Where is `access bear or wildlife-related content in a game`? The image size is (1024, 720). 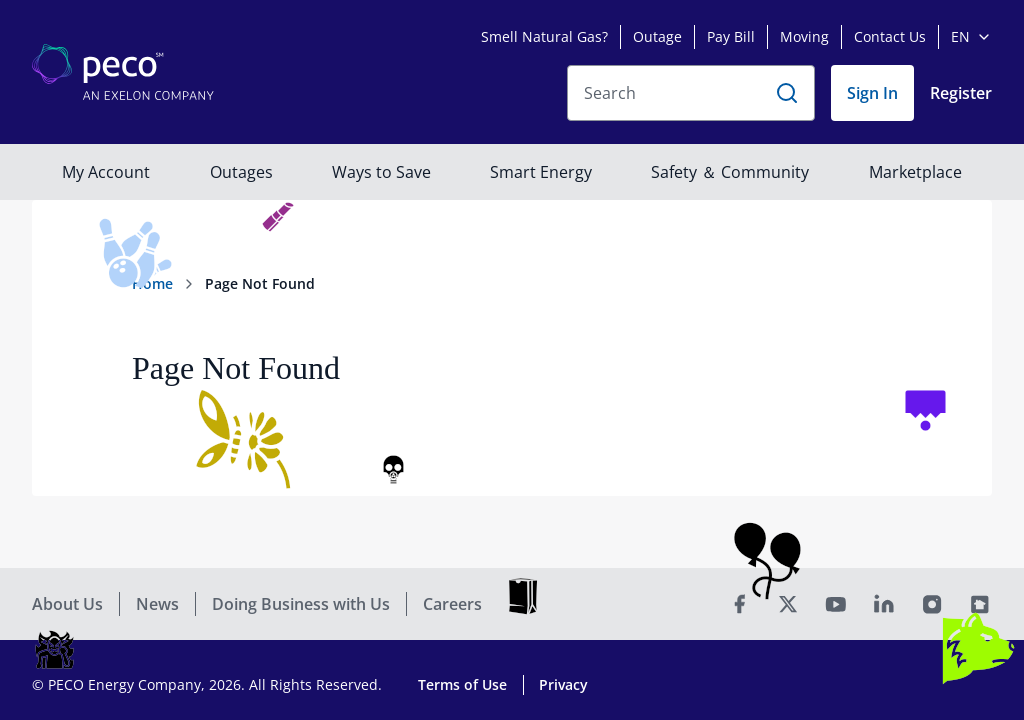
access bear or wildlife-related content in a game is located at coordinates (981, 648).